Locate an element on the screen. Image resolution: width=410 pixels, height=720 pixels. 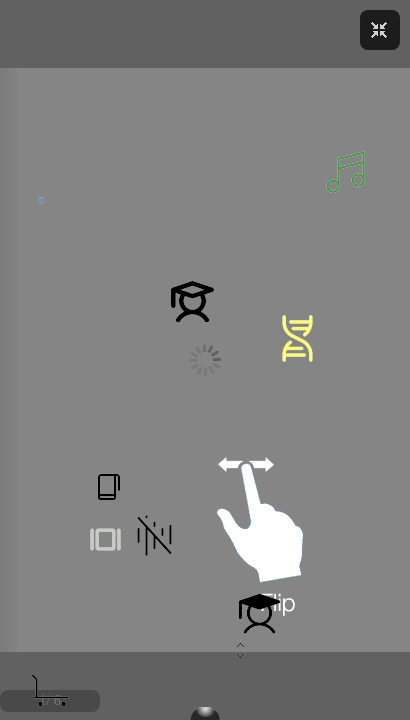
access music library or audio player is located at coordinates (348, 173).